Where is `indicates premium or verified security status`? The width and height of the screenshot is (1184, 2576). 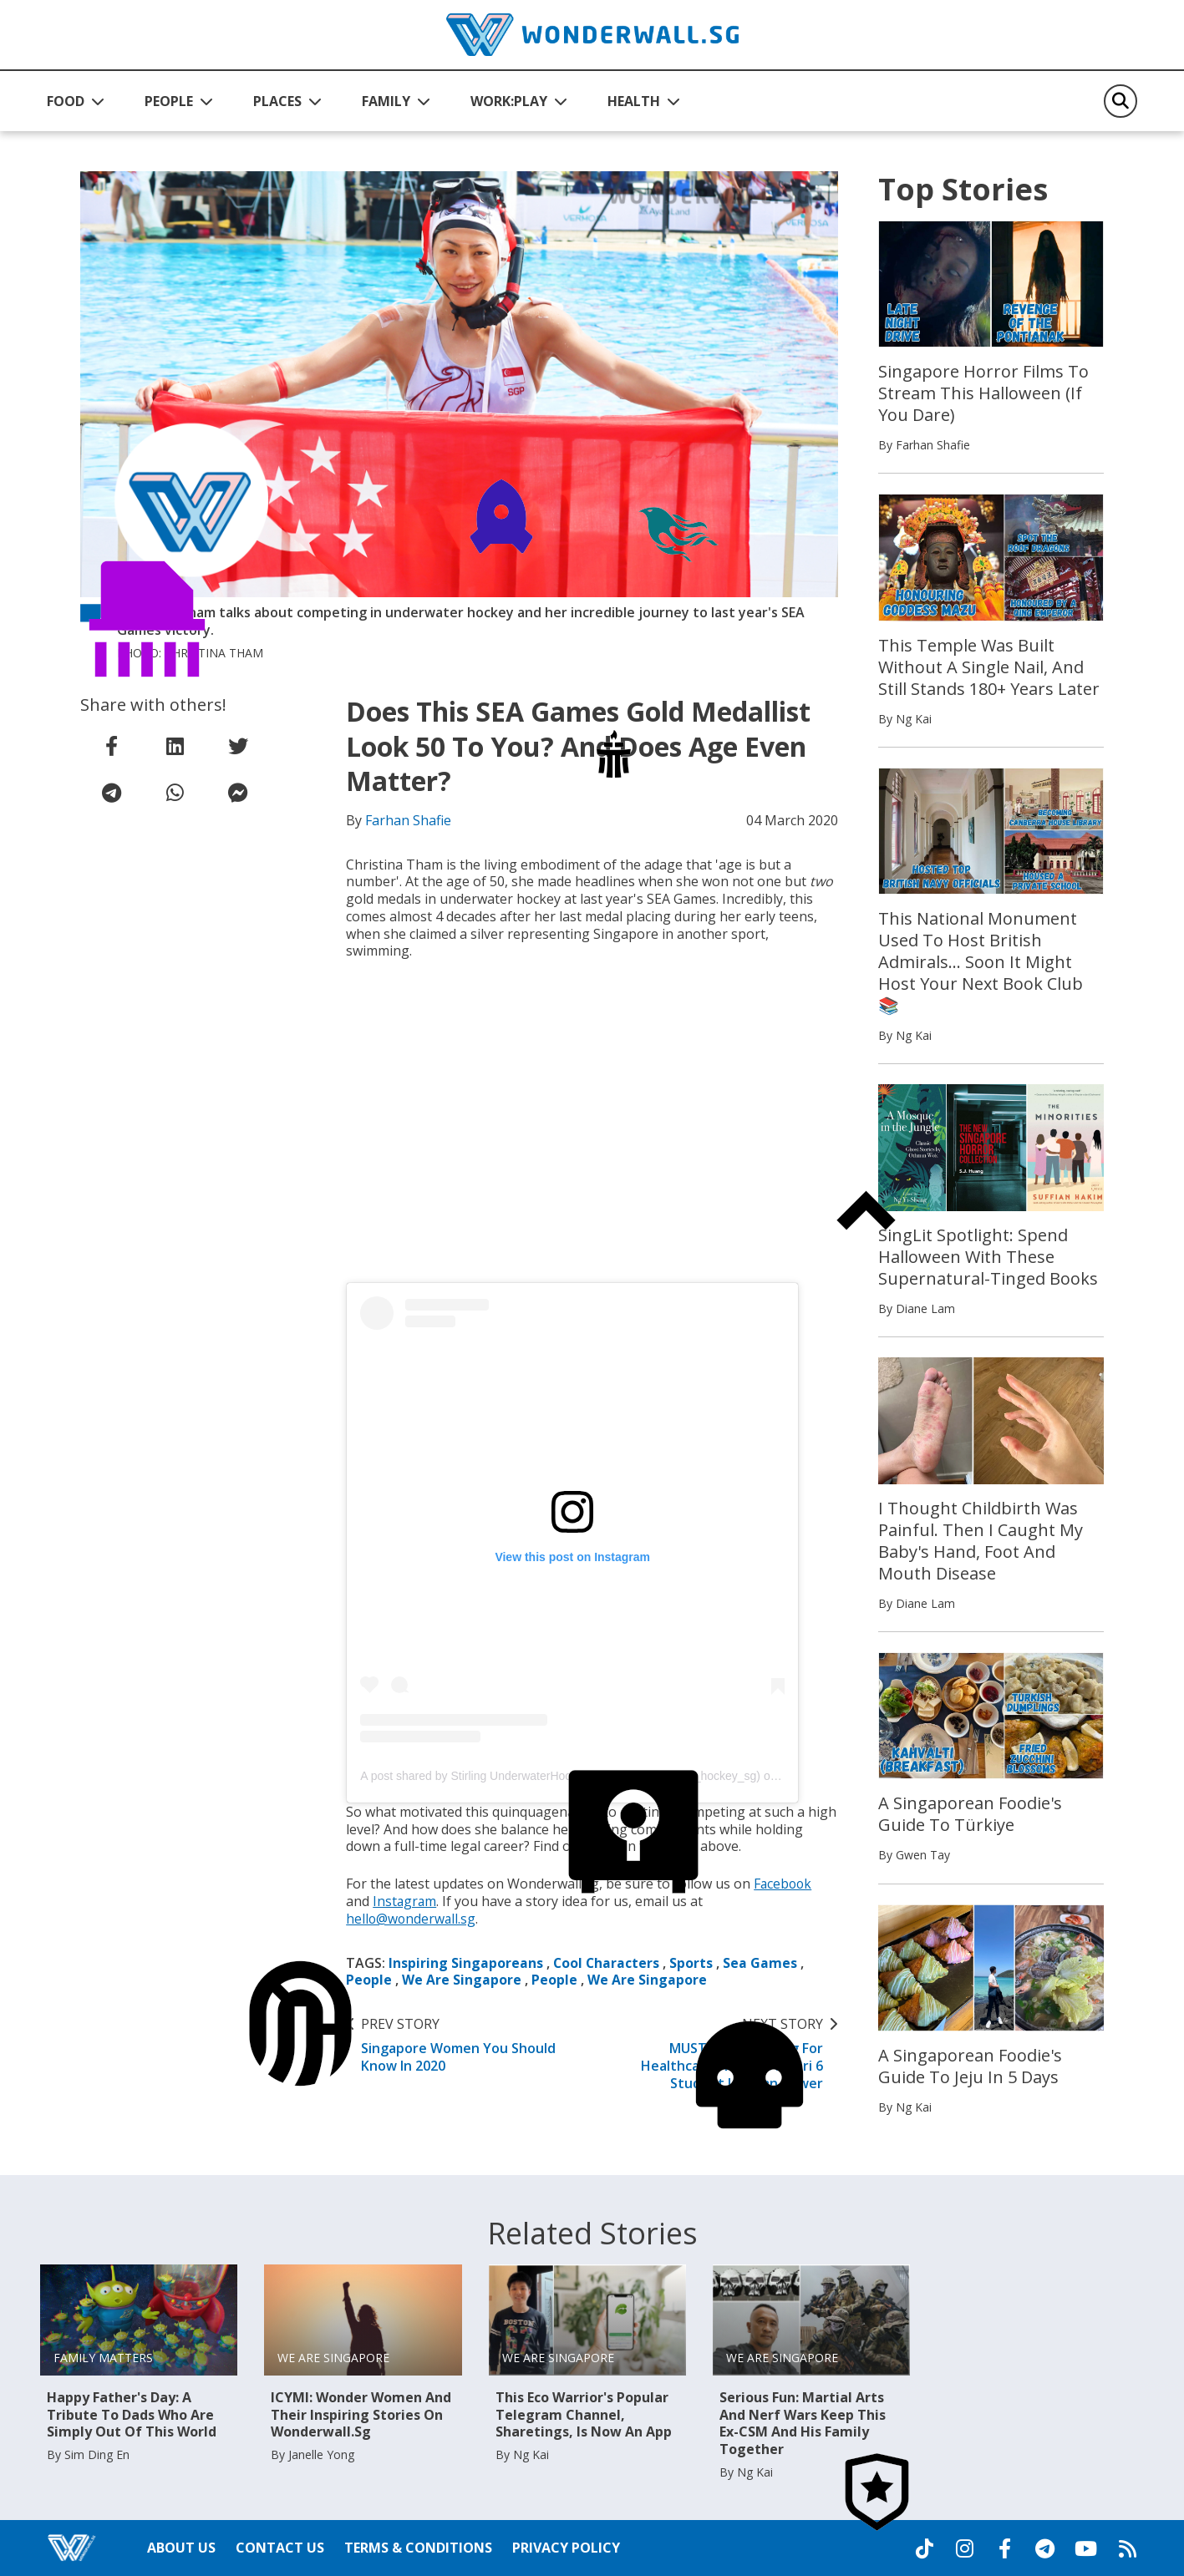 indicates premium or verified security status is located at coordinates (877, 2492).